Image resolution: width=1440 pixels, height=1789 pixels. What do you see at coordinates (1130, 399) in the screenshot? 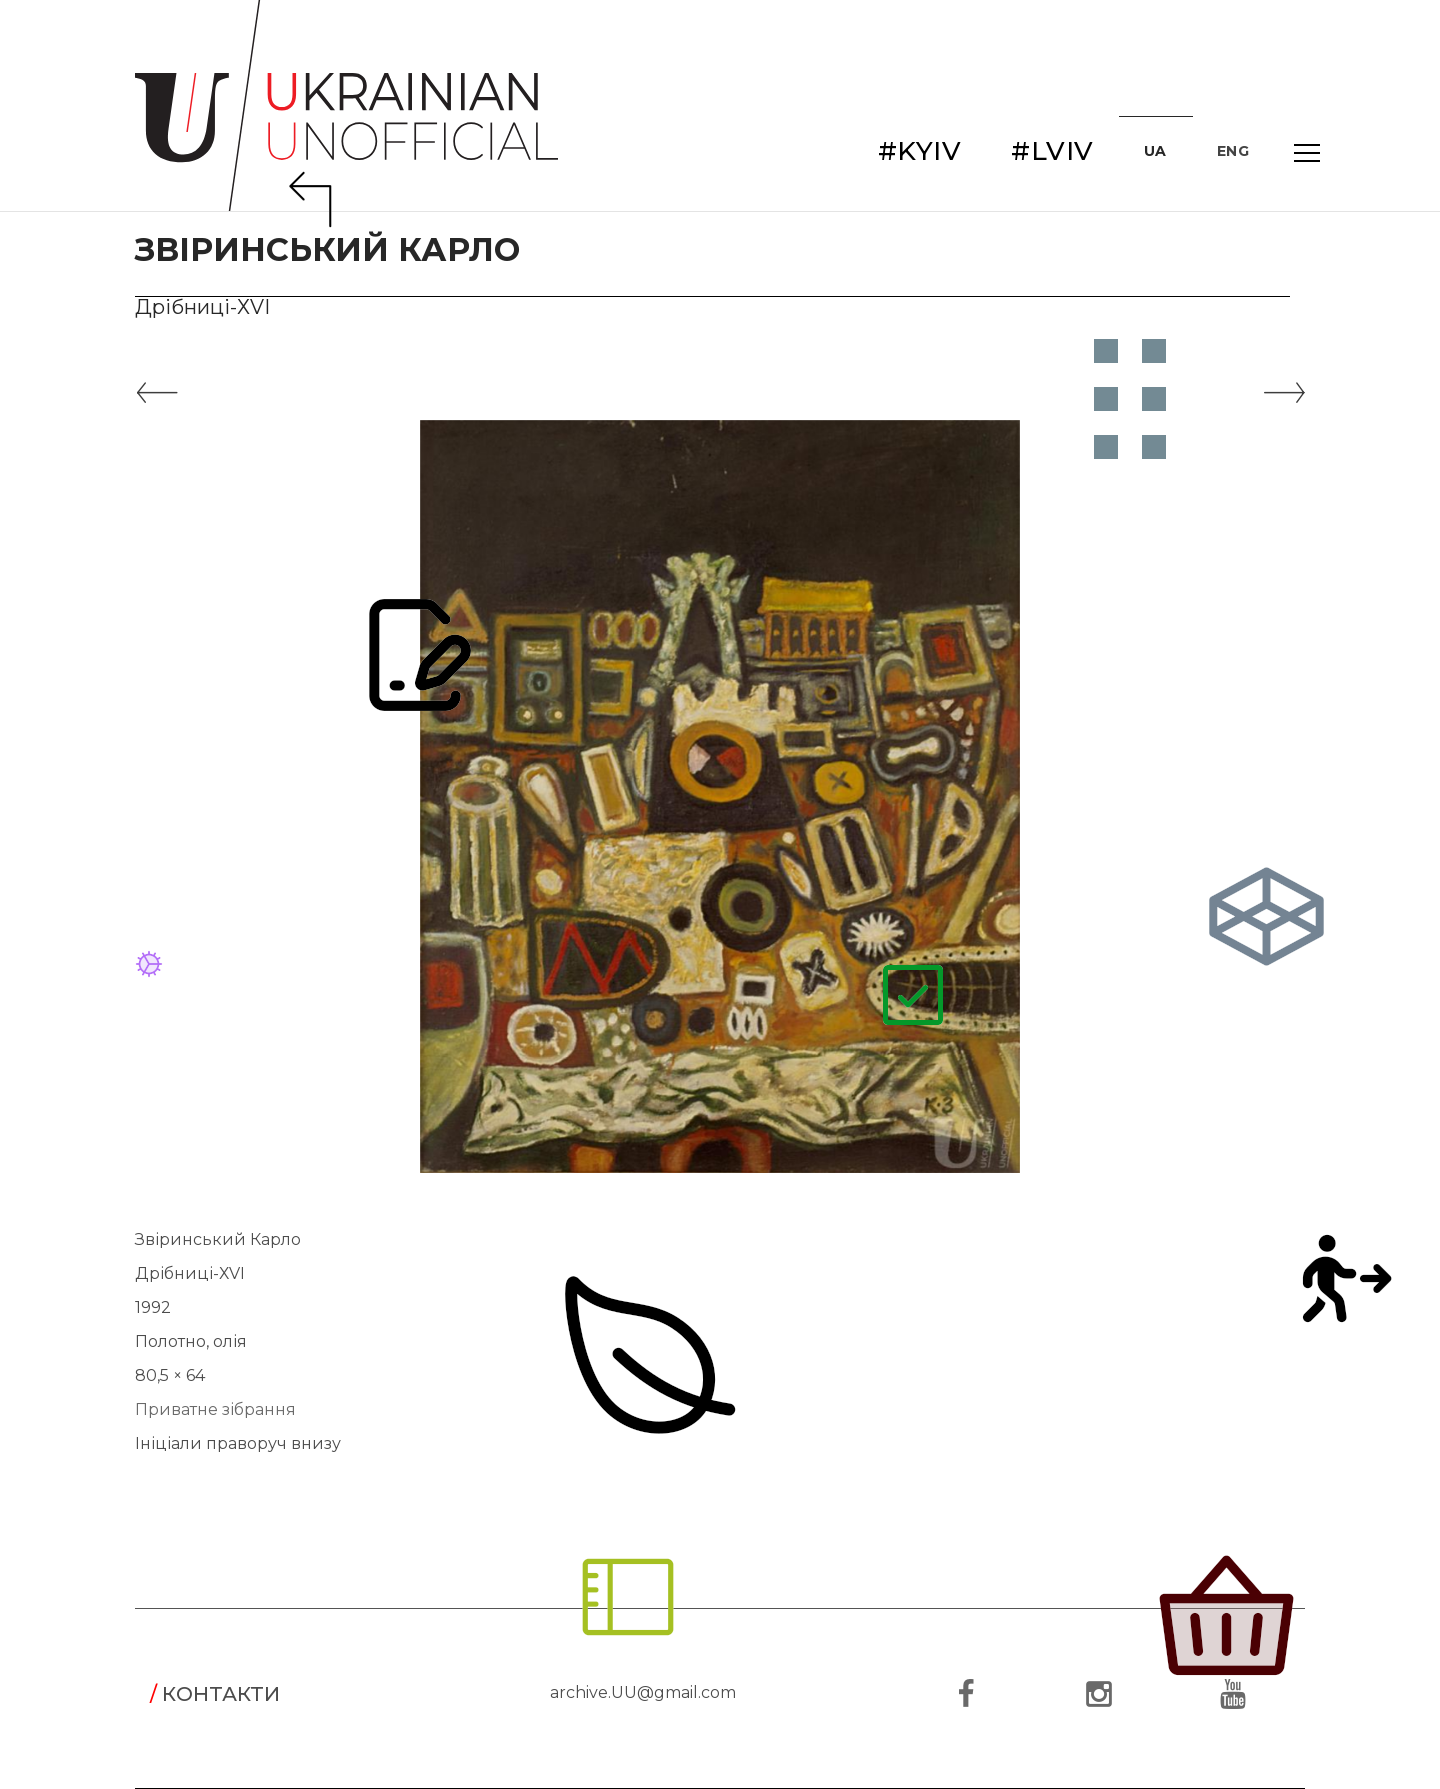
I see `drag to reorder or rearrange items` at bounding box center [1130, 399].